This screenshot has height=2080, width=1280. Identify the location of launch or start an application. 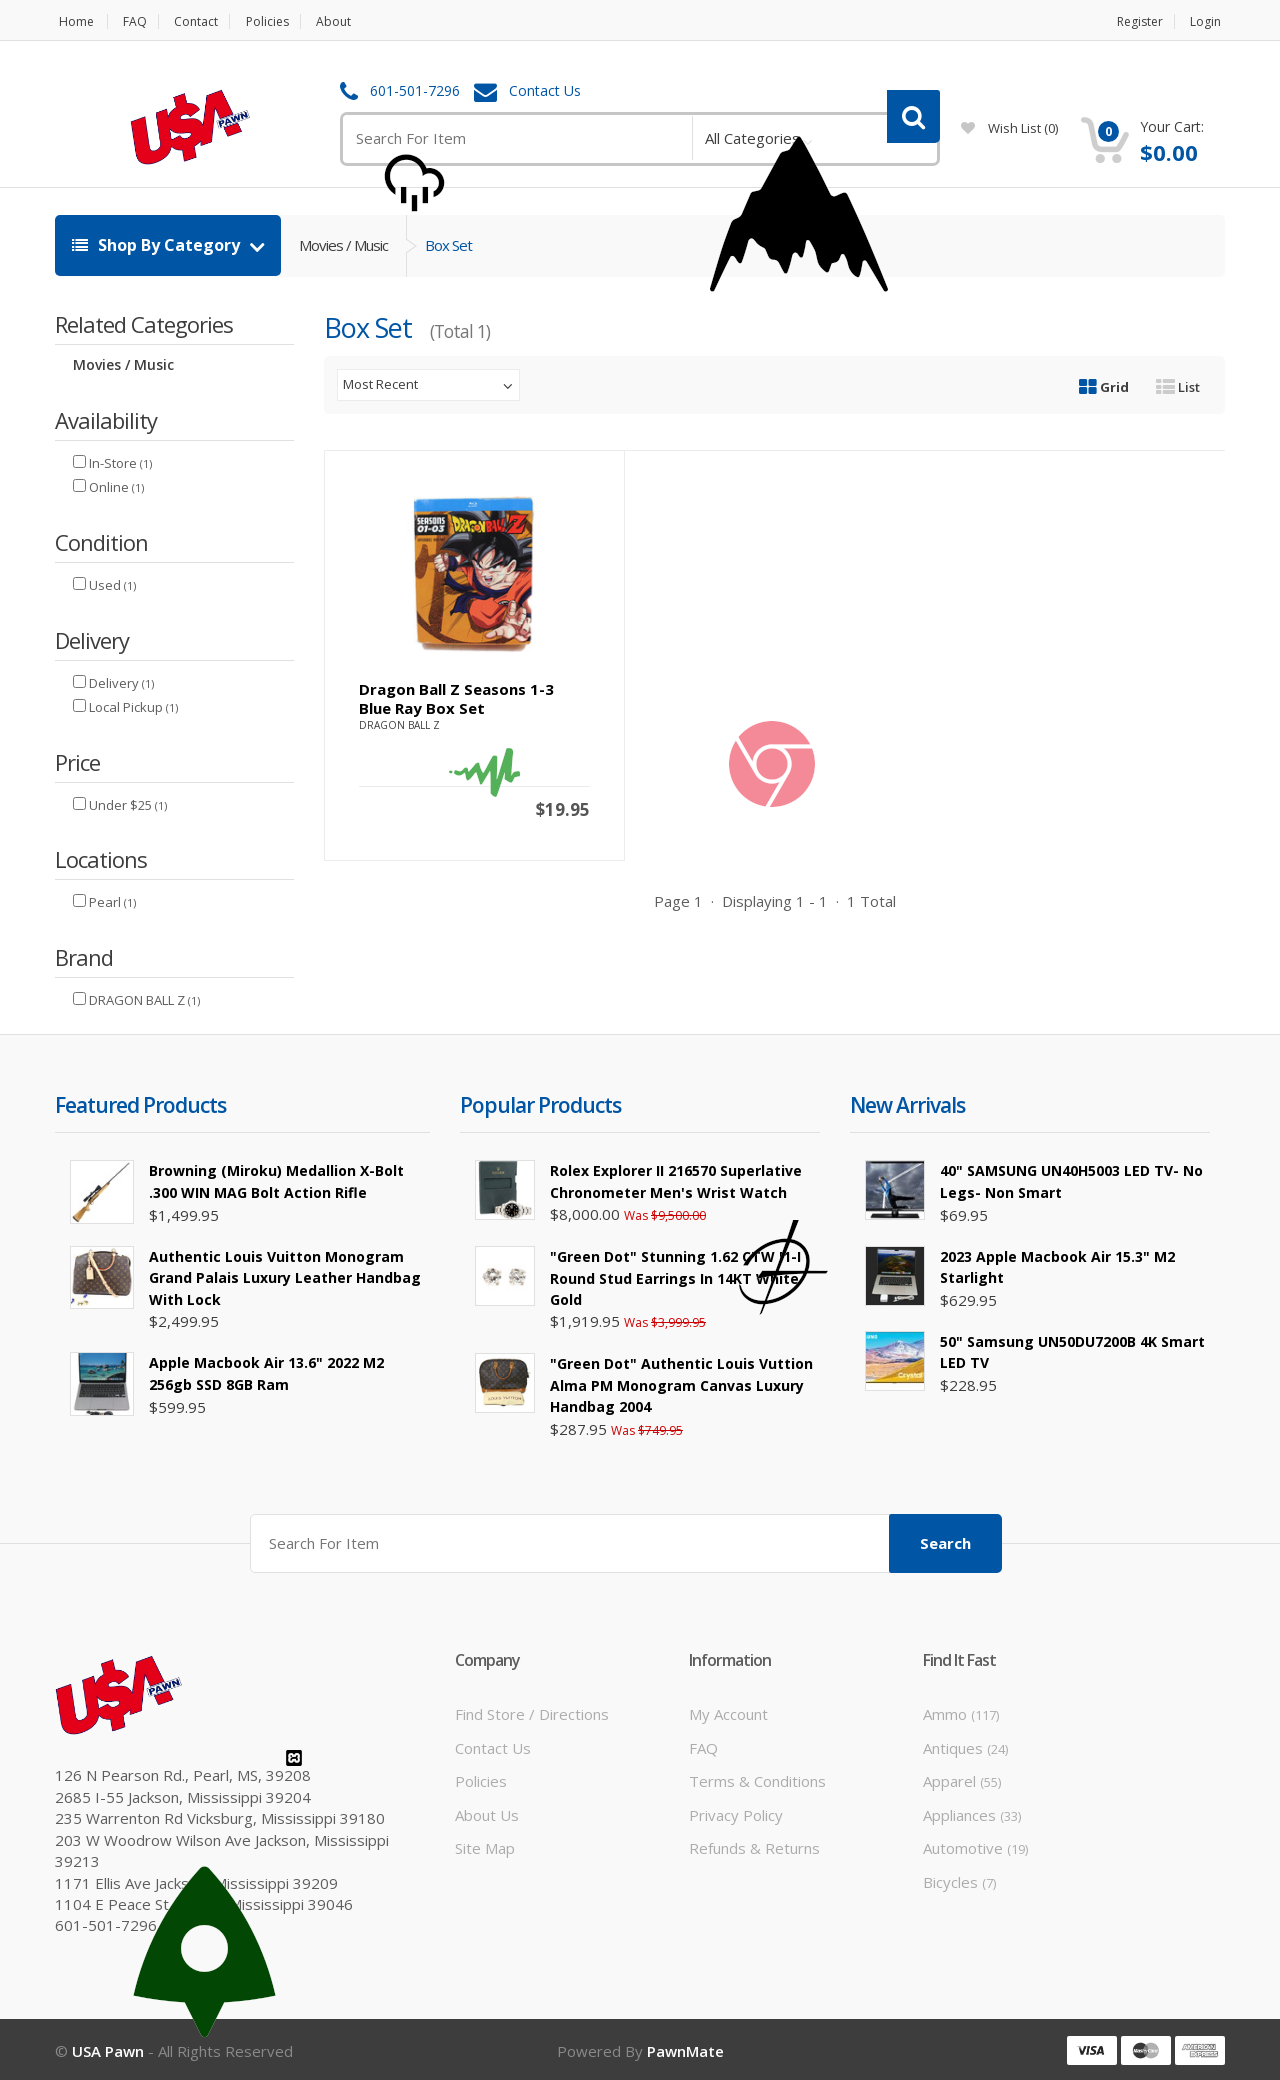
(204, 1948).